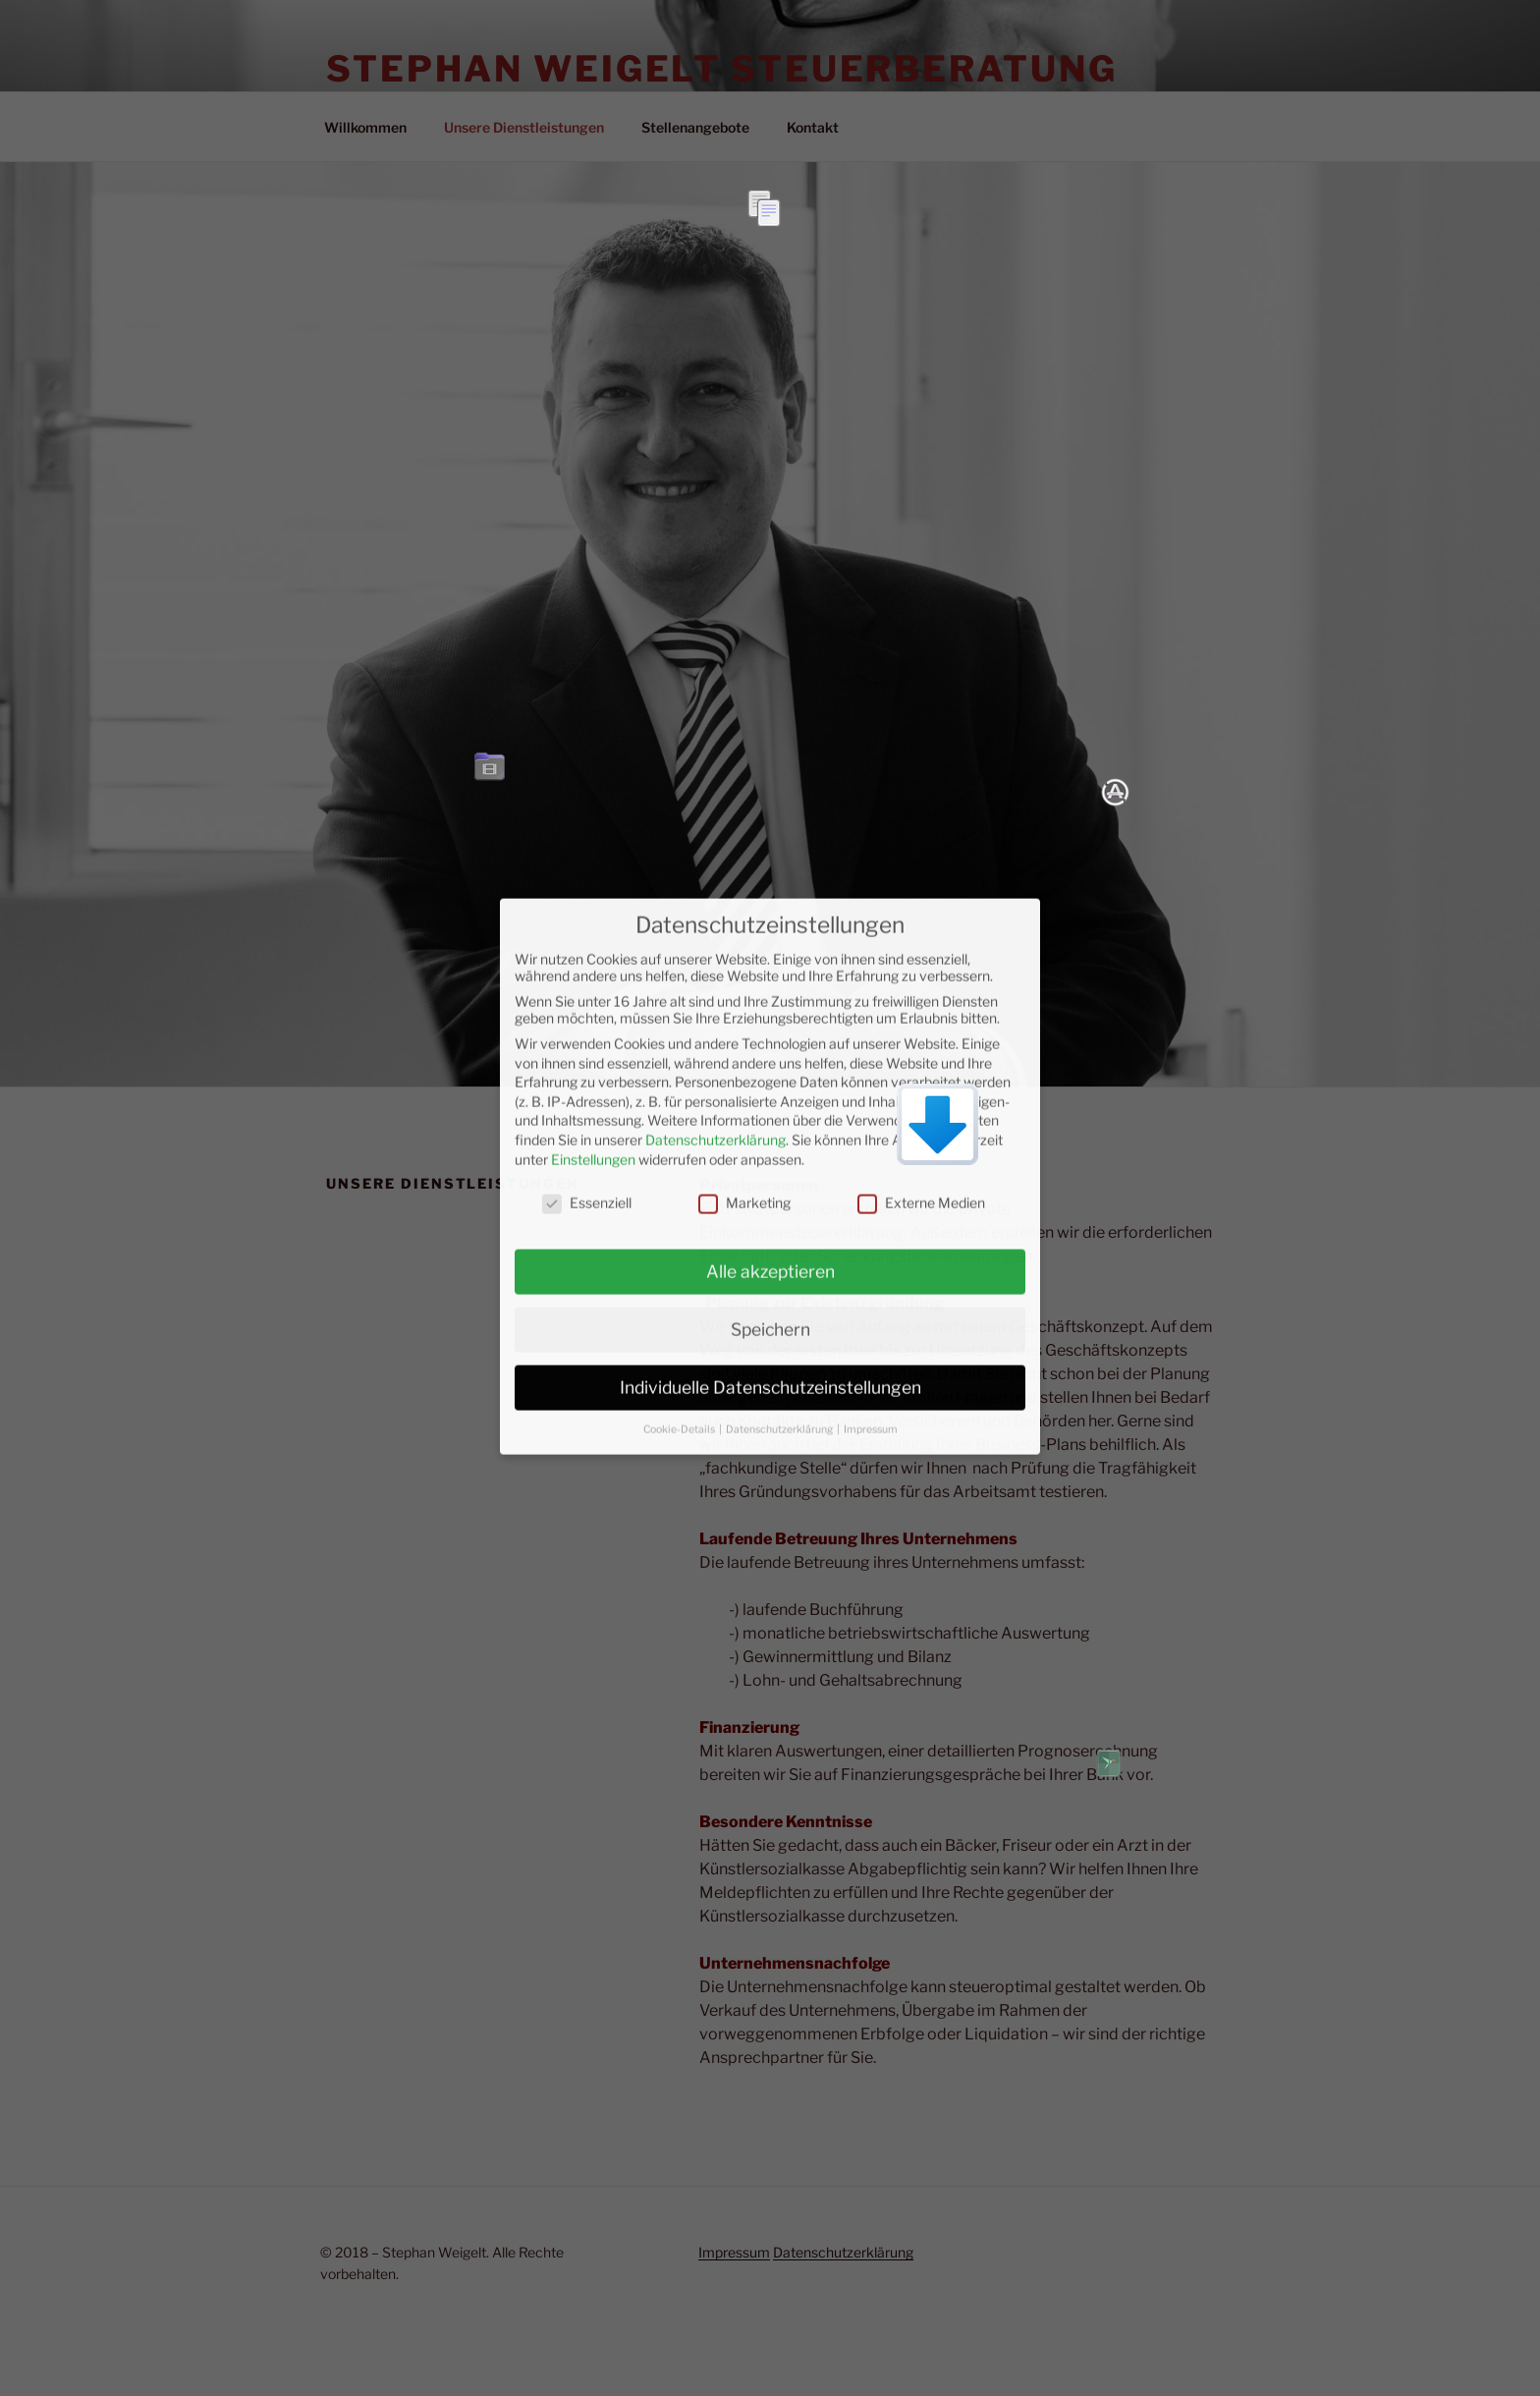  What do you see at coordinates (489, 765) in the screenshot?
I see `open your videos folder` at bounding box center [489, 765].